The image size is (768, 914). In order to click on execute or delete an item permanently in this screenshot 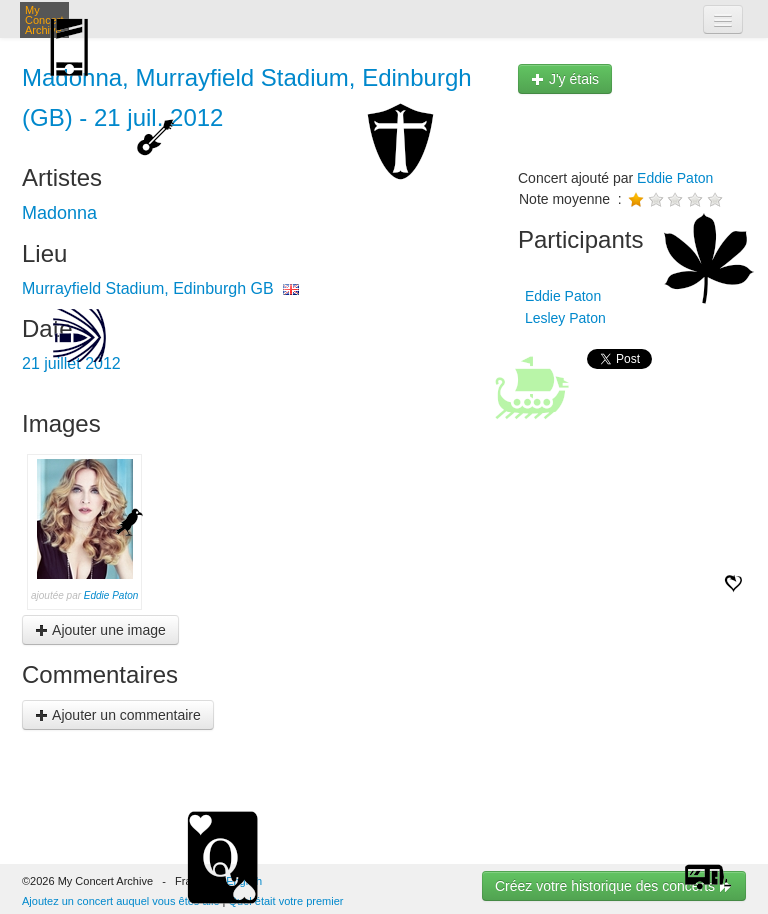, I will do `click(68, 47)`.